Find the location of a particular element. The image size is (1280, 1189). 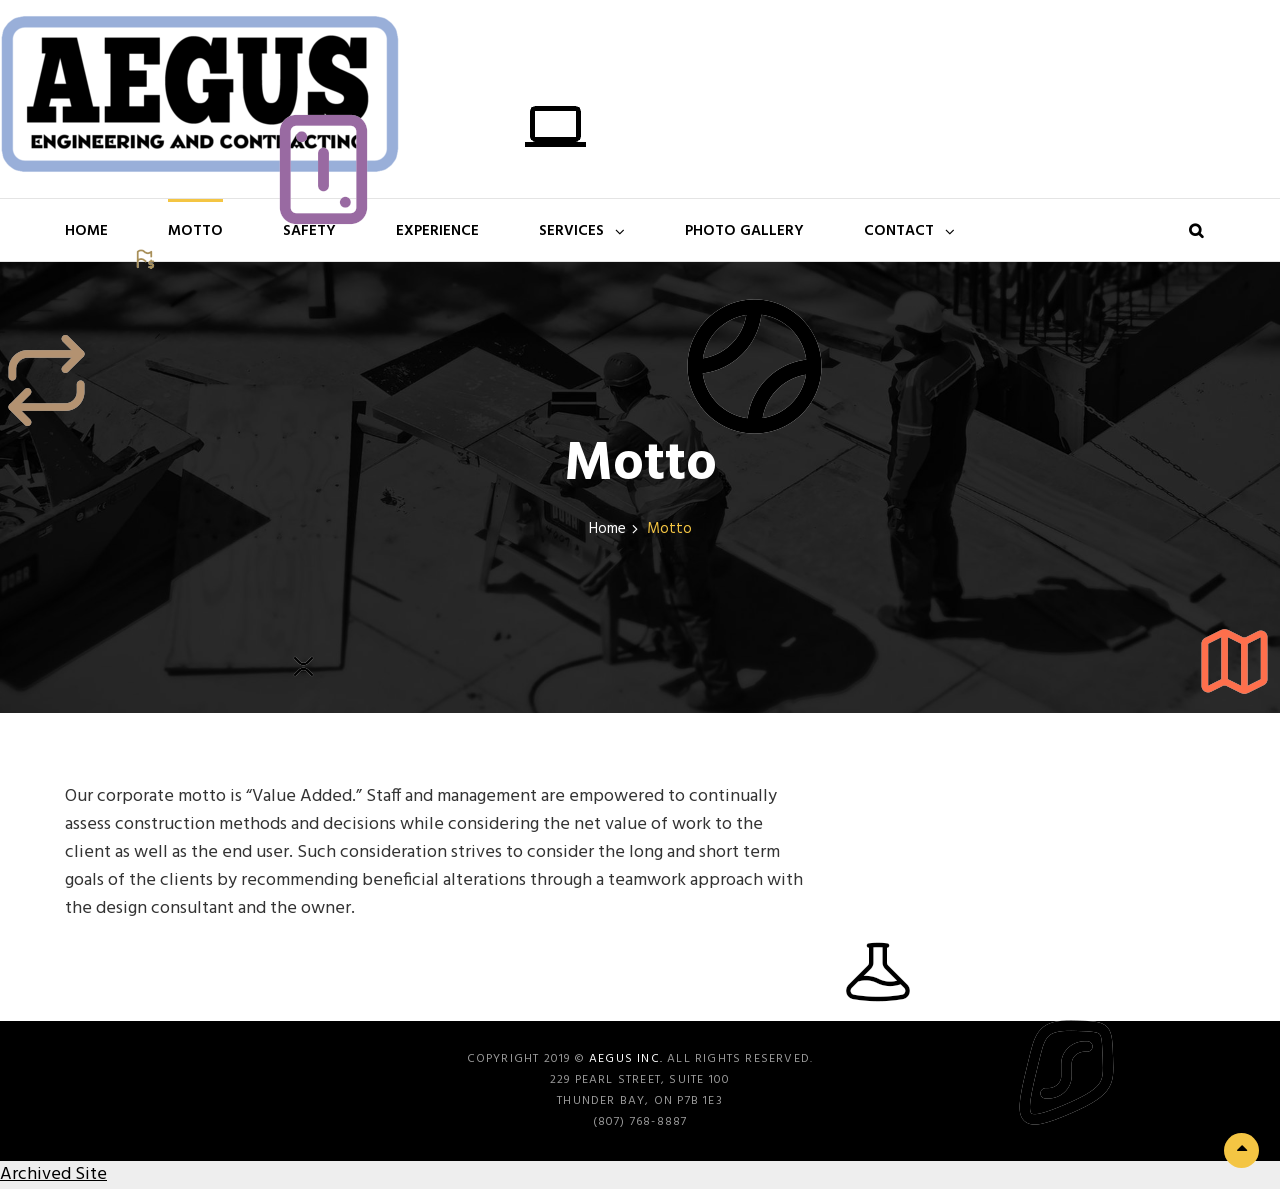

play a card game is located at coordinates (323, 169).